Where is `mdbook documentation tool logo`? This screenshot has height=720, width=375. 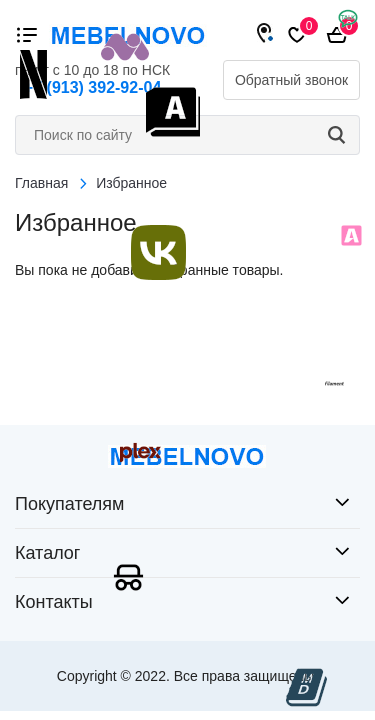
mdbook documentation tool logo is located at coordinates (306, 687).